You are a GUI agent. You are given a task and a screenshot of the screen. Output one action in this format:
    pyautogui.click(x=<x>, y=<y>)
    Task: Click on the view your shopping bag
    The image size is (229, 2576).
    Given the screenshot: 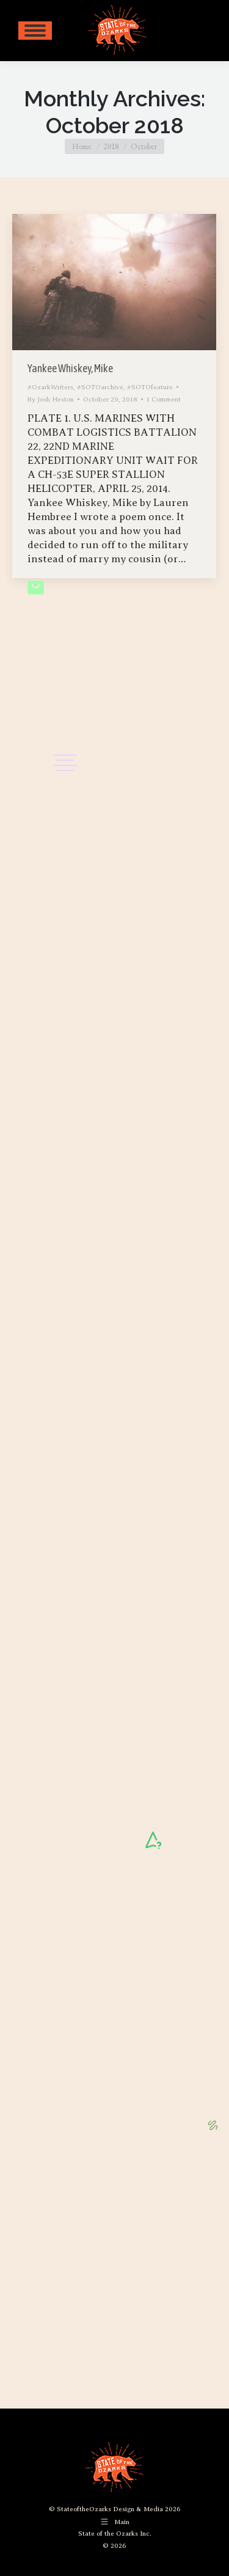 What is the action you would take?
    pyautogui.click(x=35, y=587)
    